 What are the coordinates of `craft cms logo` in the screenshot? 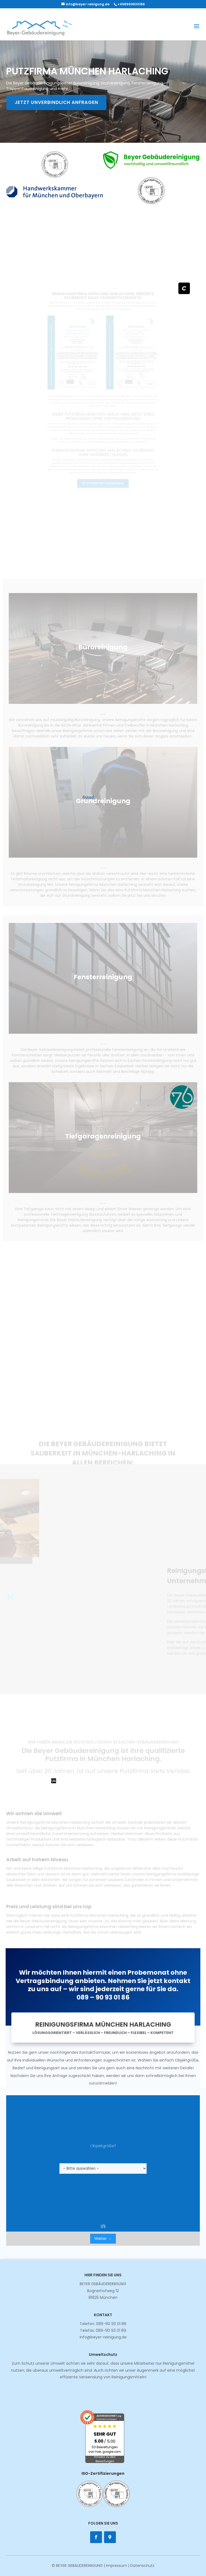 It's located at (184, 288).